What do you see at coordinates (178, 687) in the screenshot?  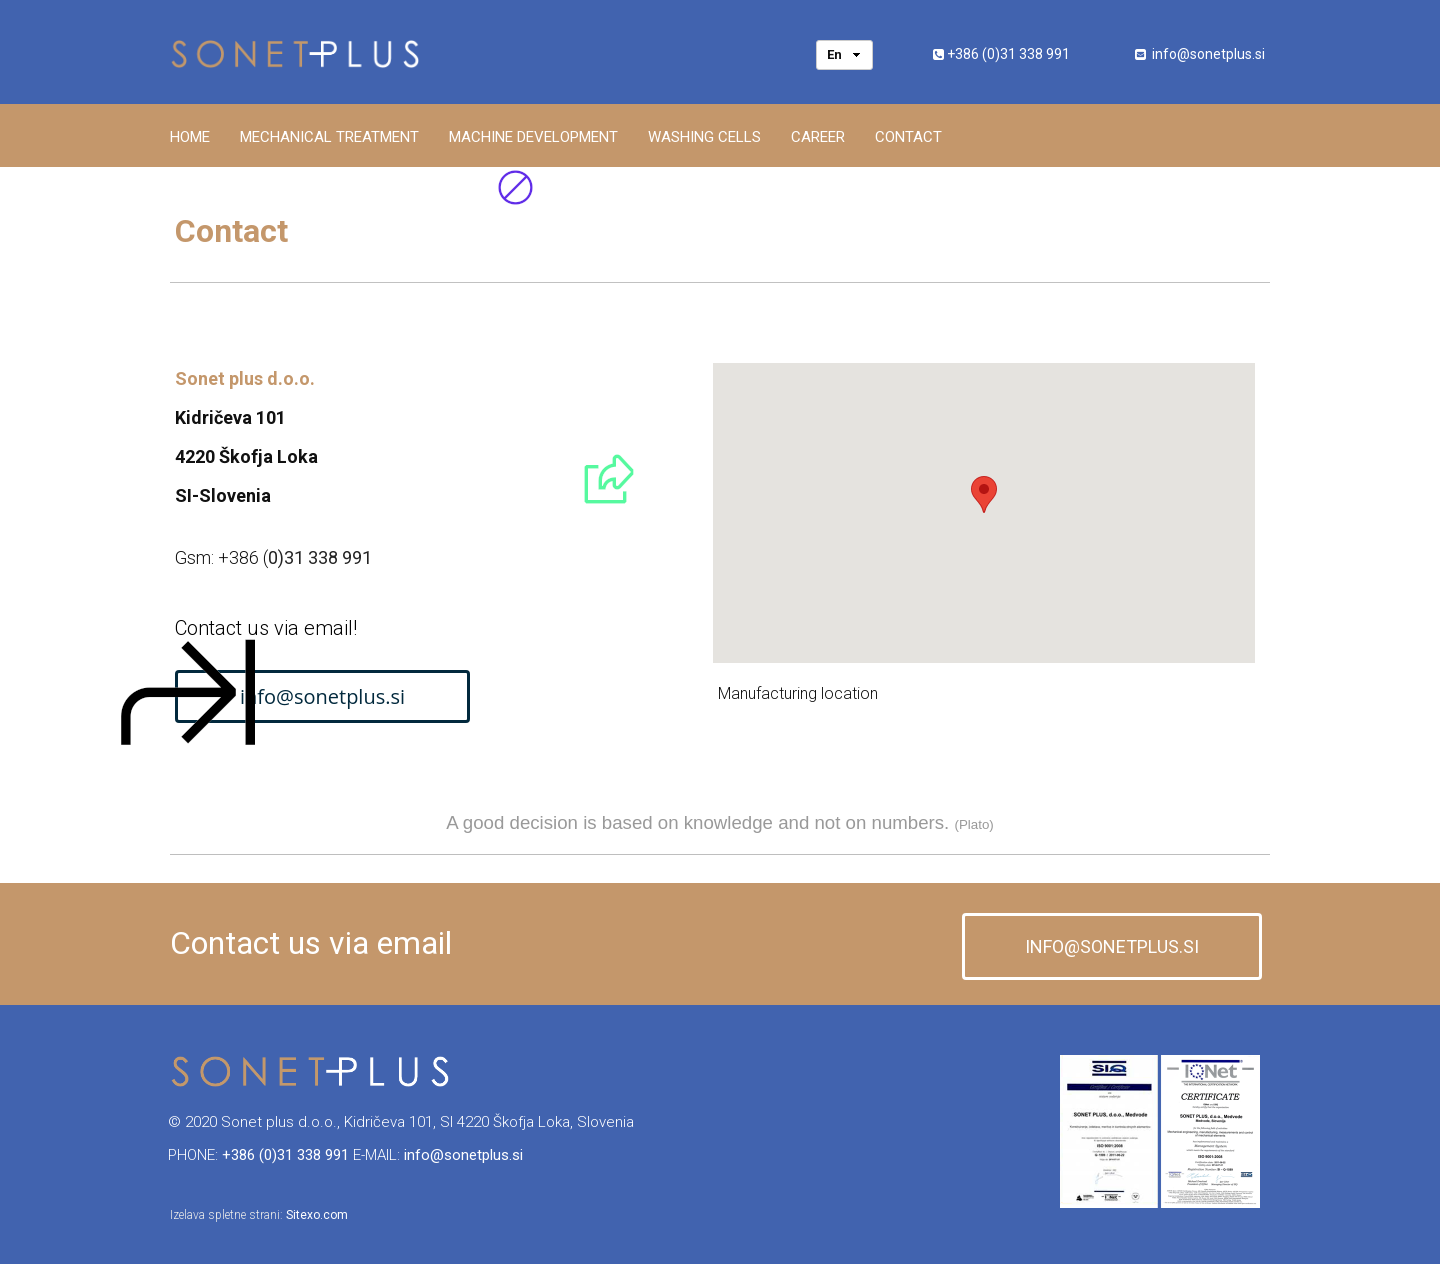 I see `move cursor to next tab stop` at bounding box center [178, 687].